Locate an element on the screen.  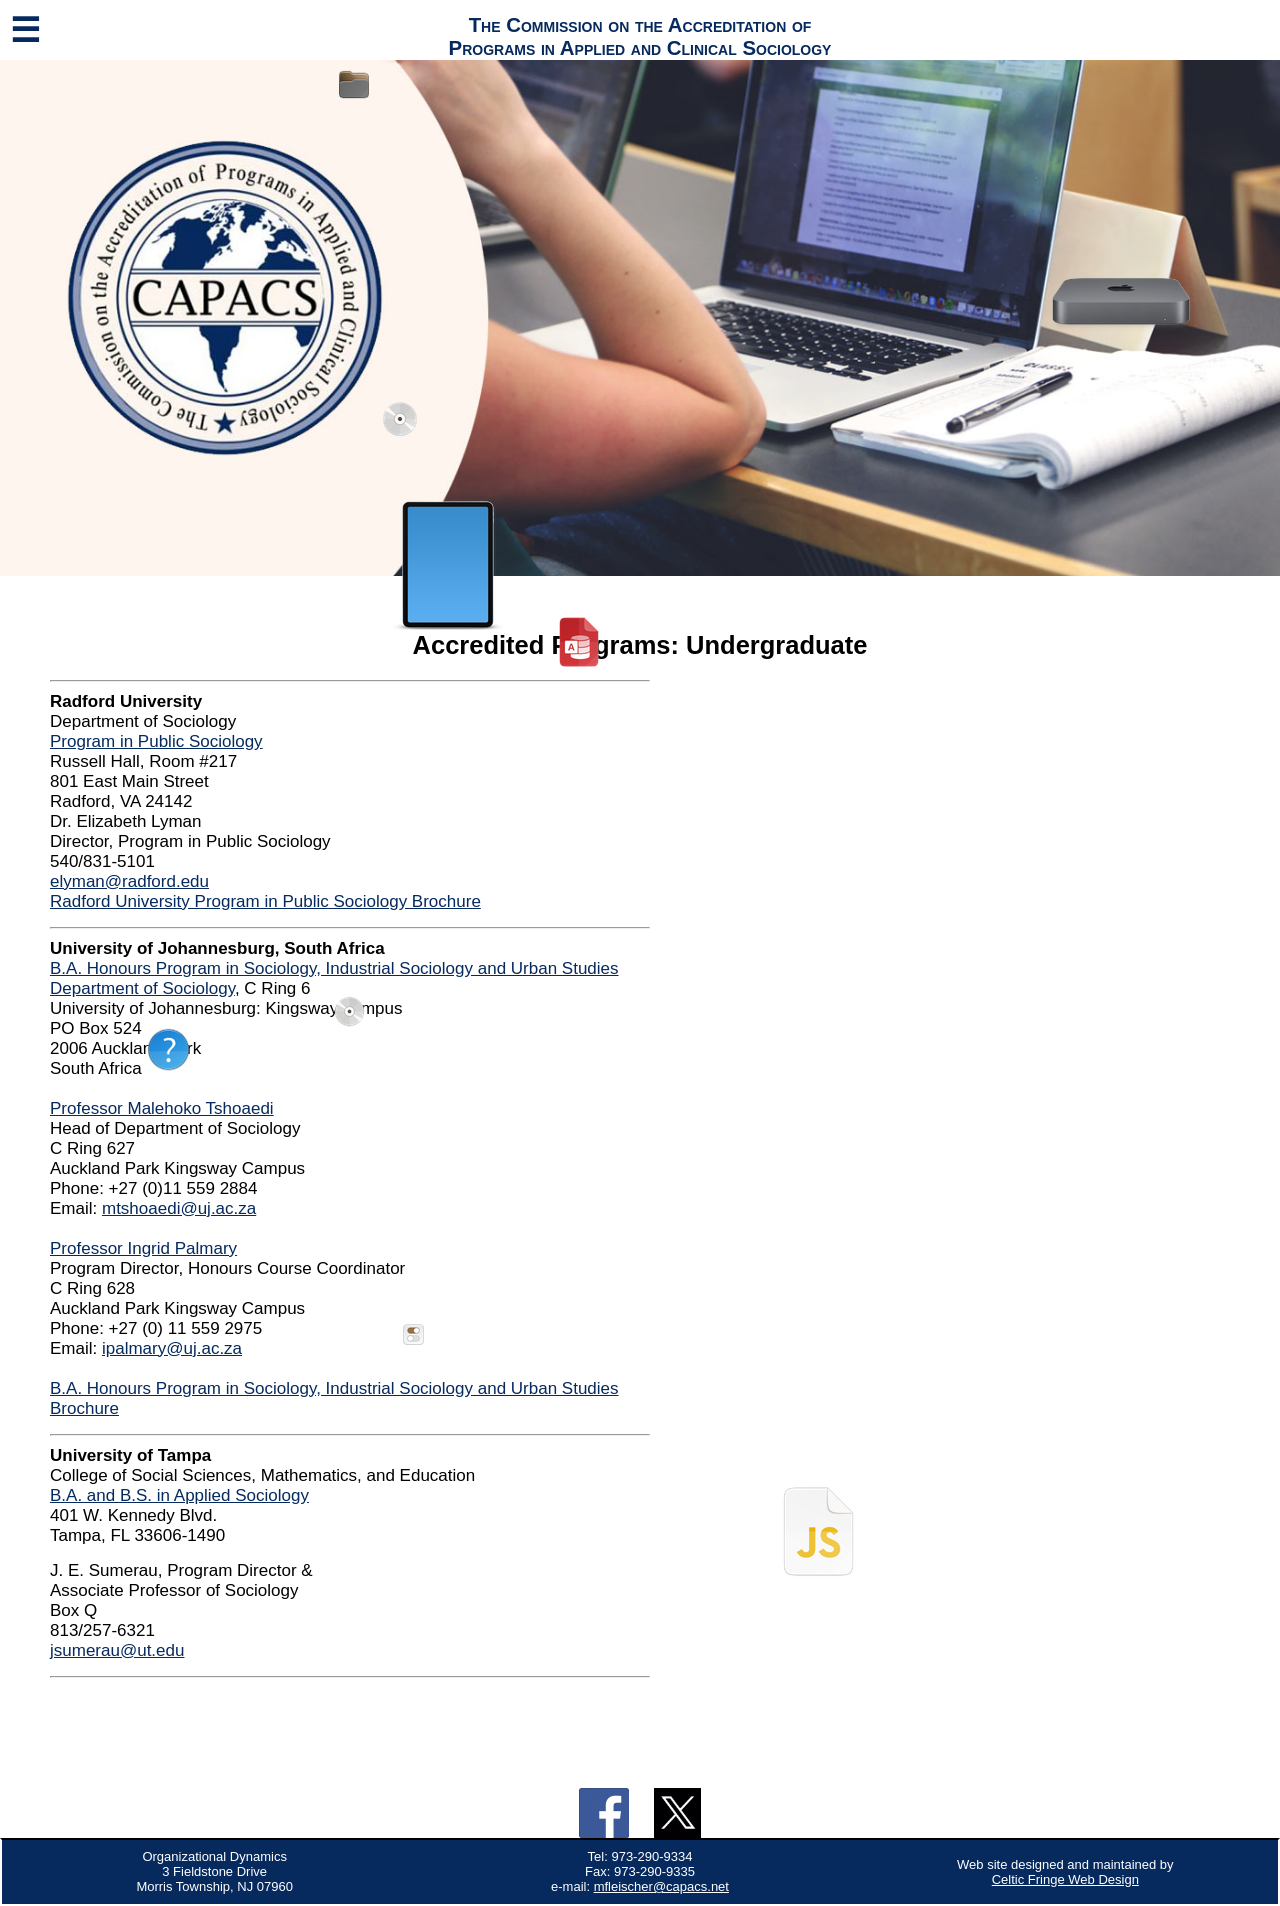
open gnome tweaks to customize system settings is located at coordinates (413, 1334).